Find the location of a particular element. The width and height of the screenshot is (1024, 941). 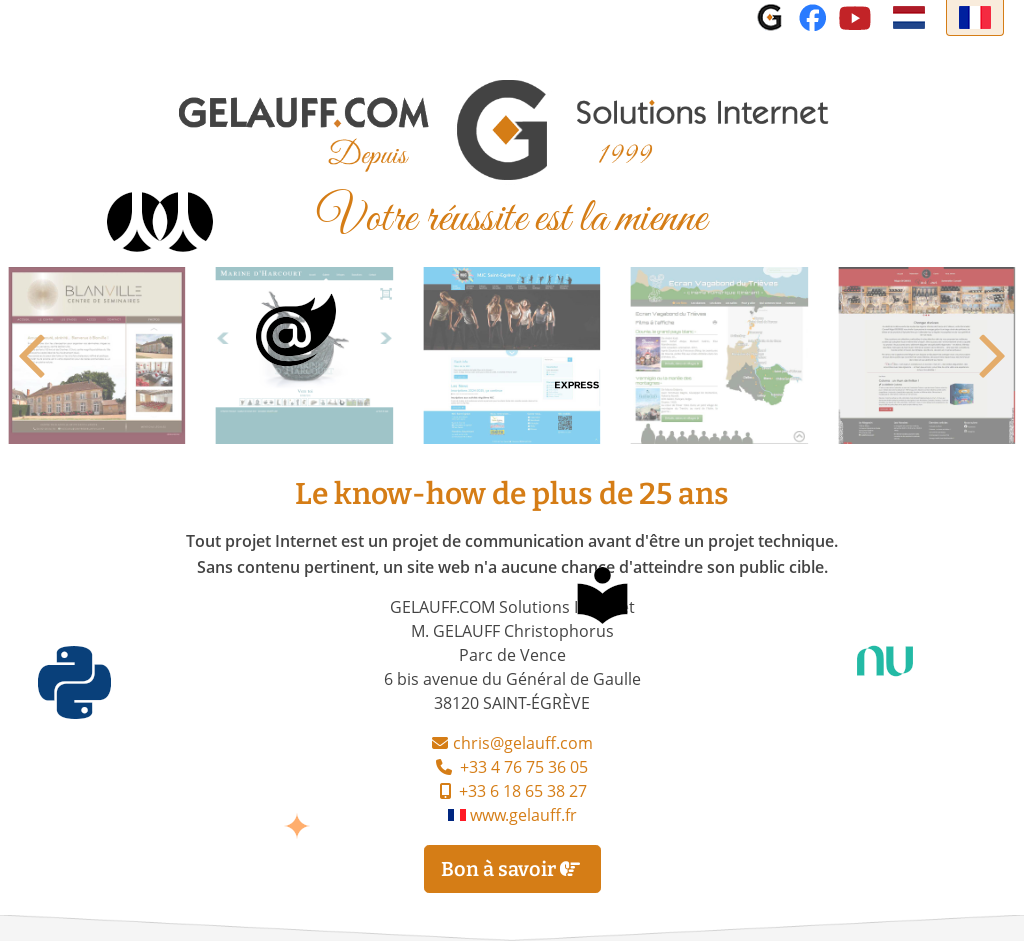

electron-builder logo is located at coordinates (602, 595).